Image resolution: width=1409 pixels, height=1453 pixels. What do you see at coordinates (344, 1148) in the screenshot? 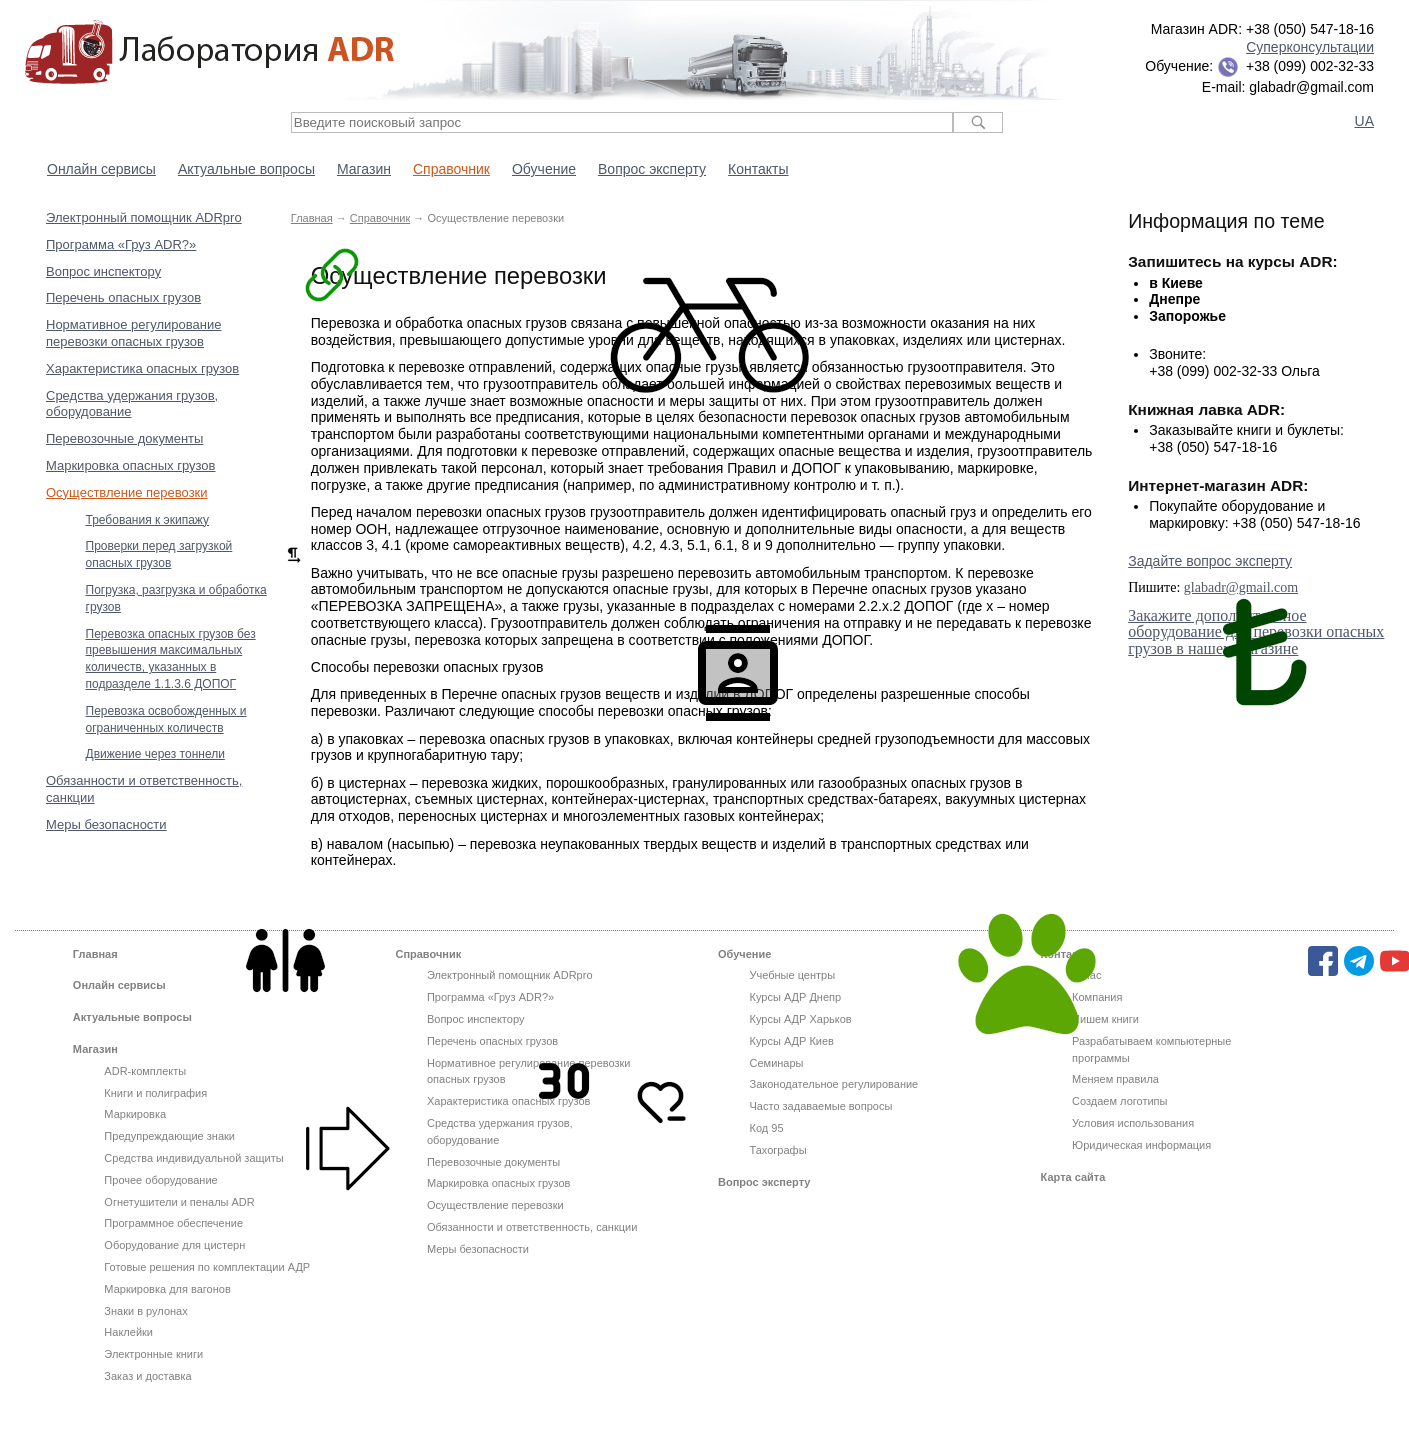
I see `move item to the right` at bounding box center [344, 1148].